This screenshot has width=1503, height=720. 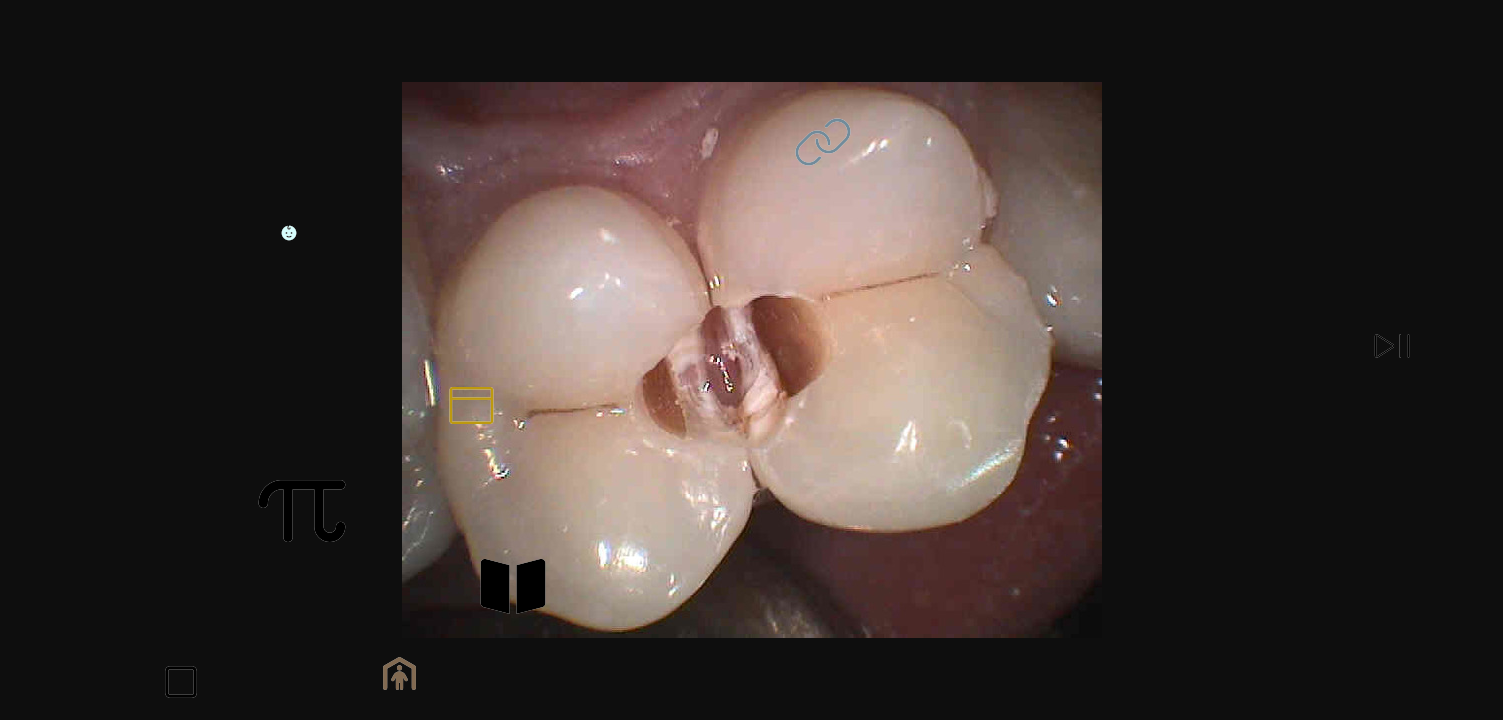 I want to click on open reading mode or e-reader, so click(x=513, y=586).